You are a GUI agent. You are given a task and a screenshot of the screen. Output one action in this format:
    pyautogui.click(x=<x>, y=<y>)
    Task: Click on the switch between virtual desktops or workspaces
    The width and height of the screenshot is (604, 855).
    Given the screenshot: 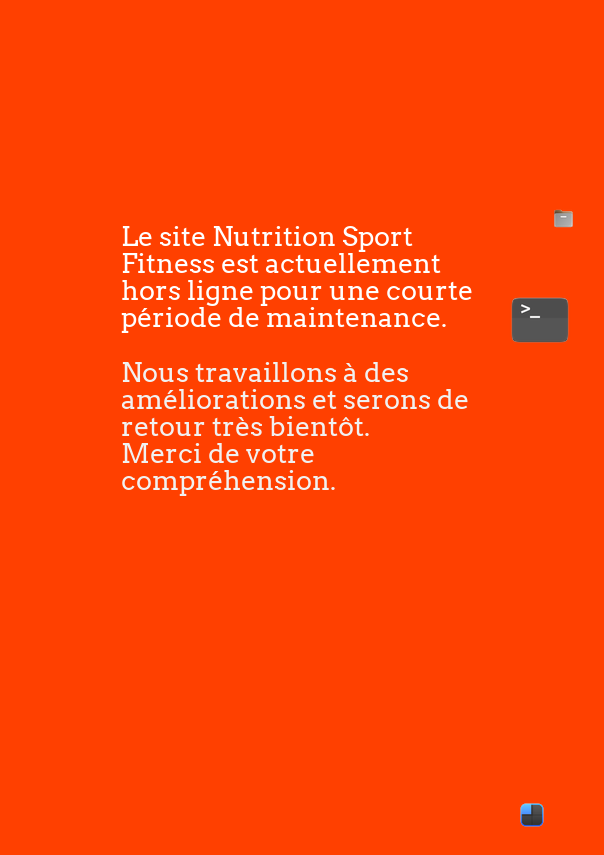 What is the action you would take?
    pyautogui.click(x=532, y=815)
    